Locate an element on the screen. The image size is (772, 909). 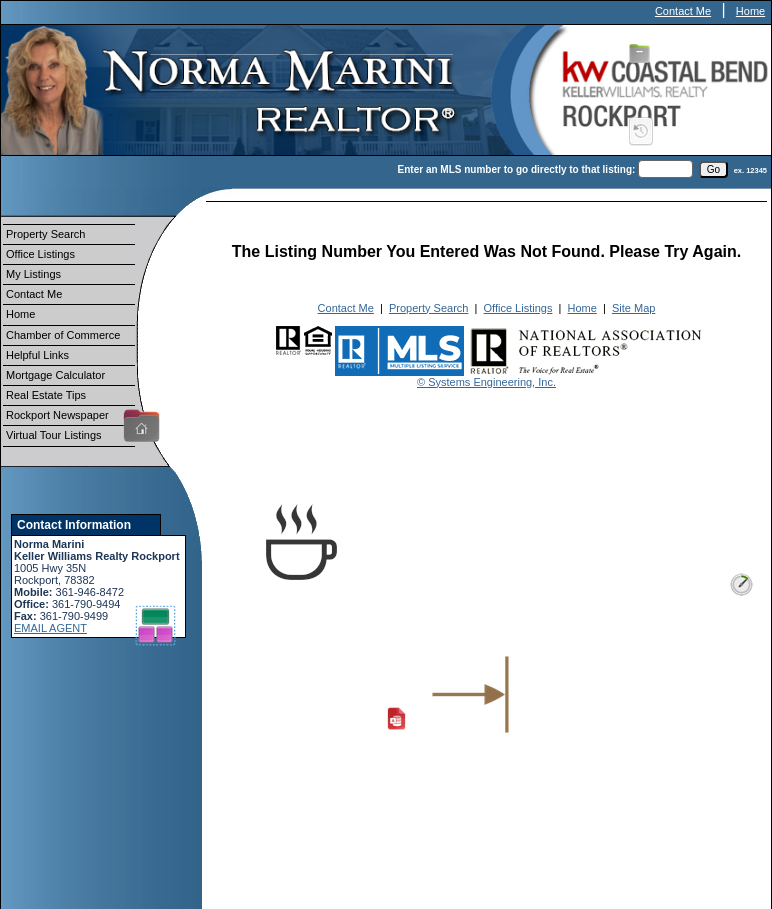
access your home folder is located at coordinates (141, 425).